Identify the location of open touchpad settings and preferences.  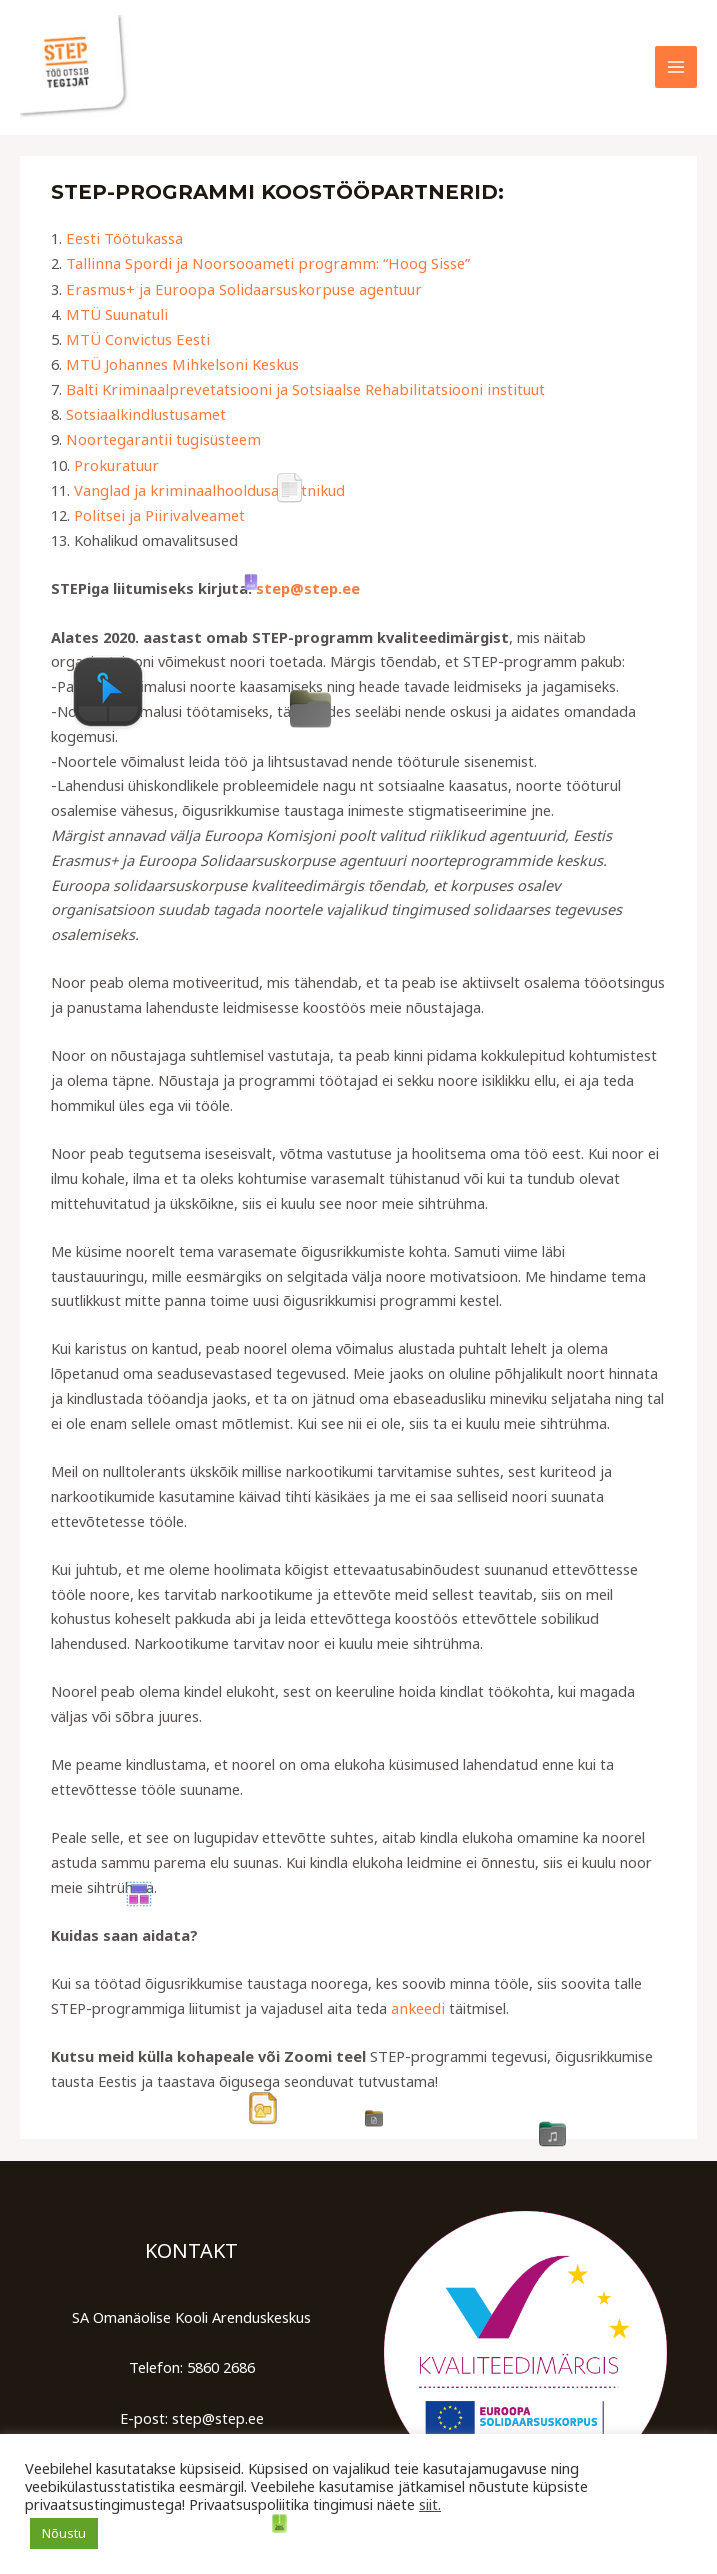
(108, 693).